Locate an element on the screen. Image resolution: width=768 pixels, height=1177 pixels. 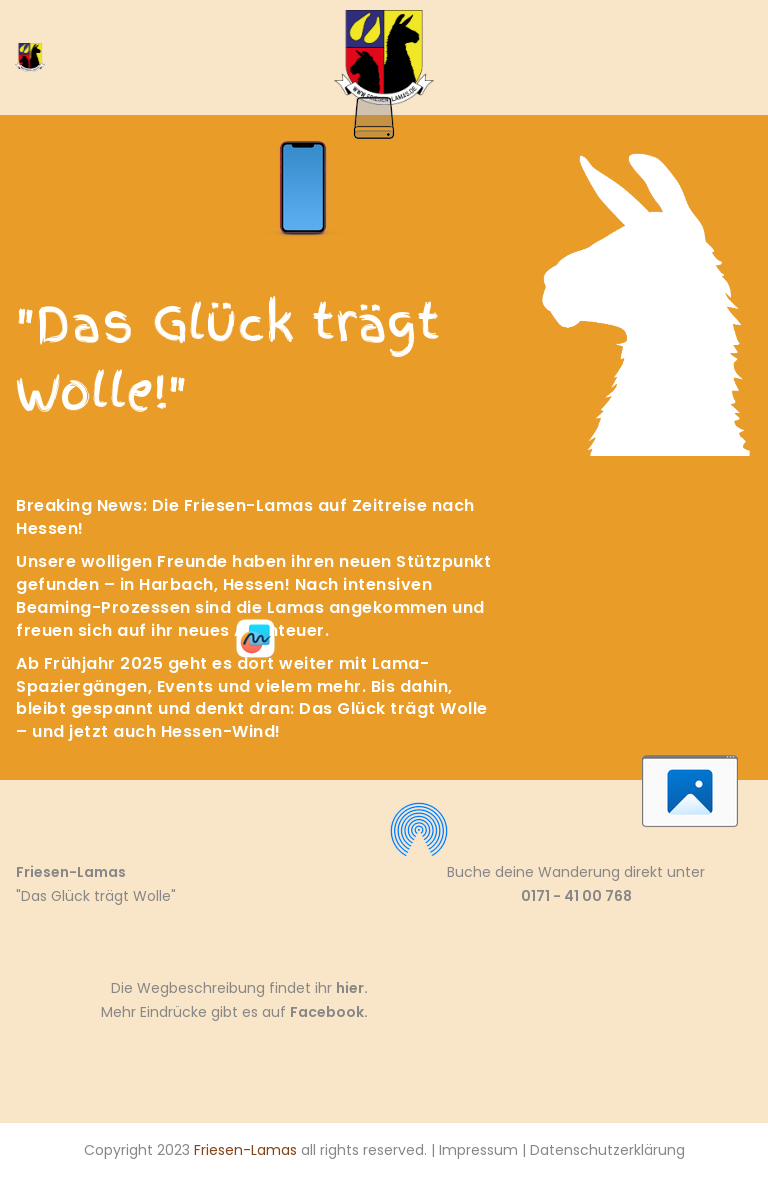
open photos app is located at coordinates (690, 791).